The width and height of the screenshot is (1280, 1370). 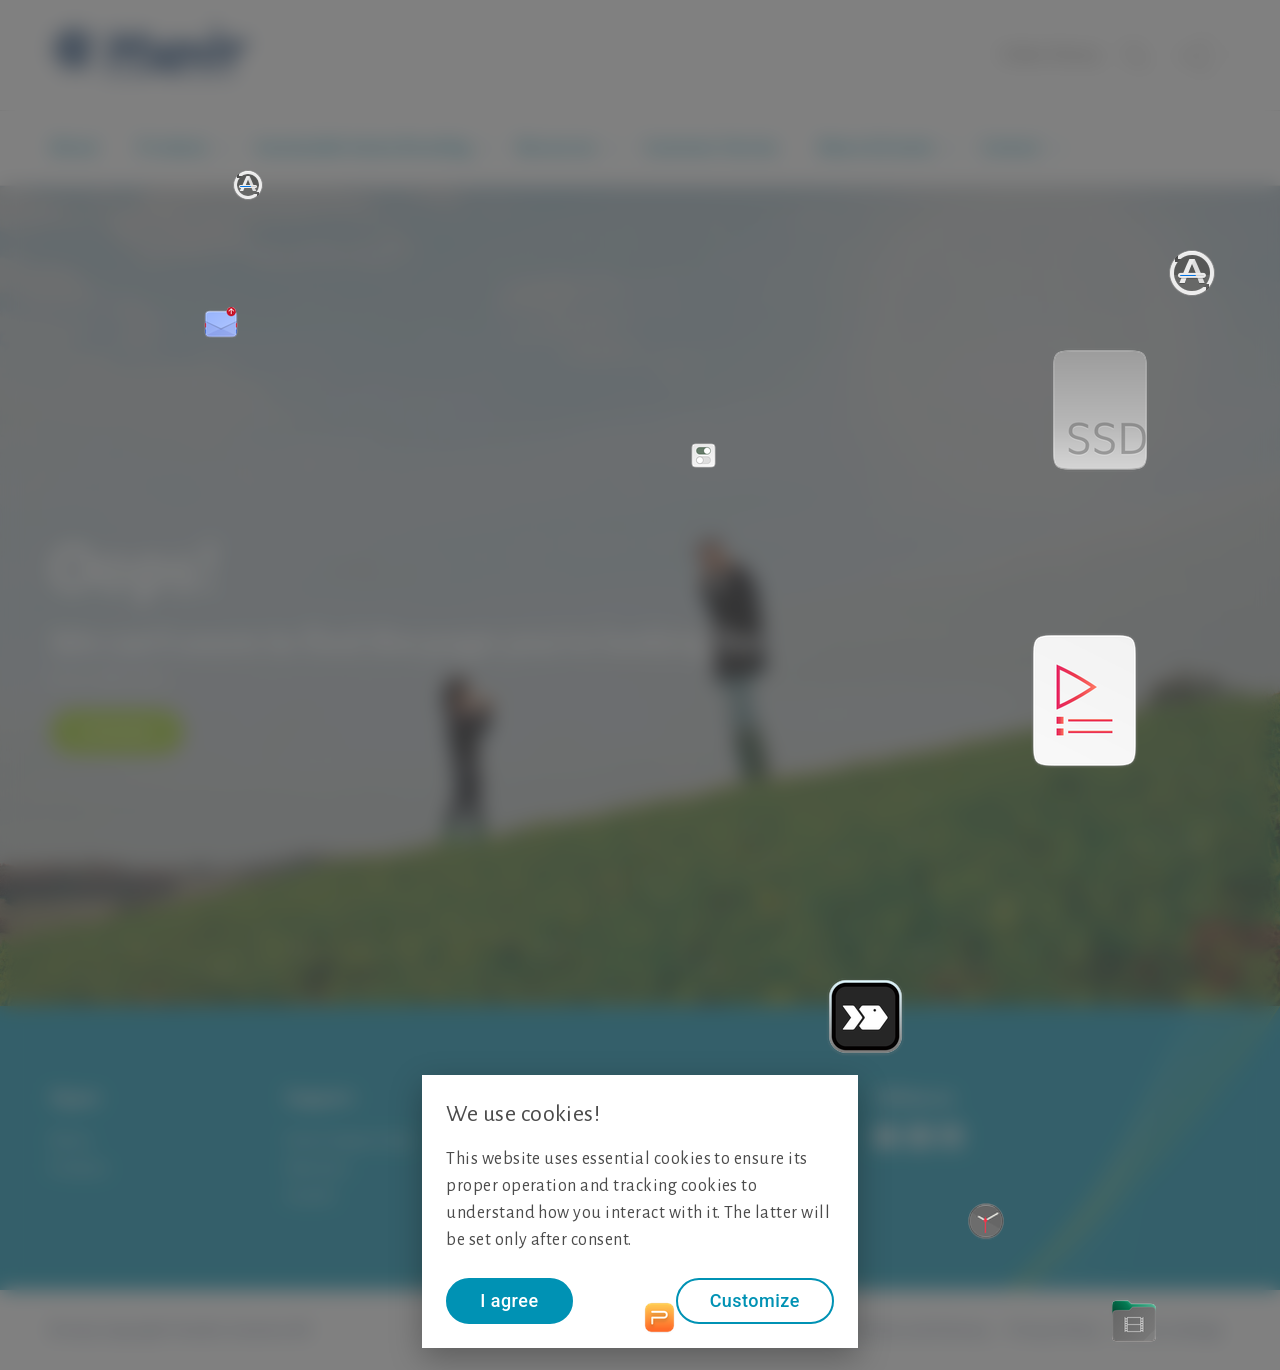 What do you see at coordinates (986, 1221) in the screenshot?
I see `open the clocks application` at bounding box center [986, 1221].